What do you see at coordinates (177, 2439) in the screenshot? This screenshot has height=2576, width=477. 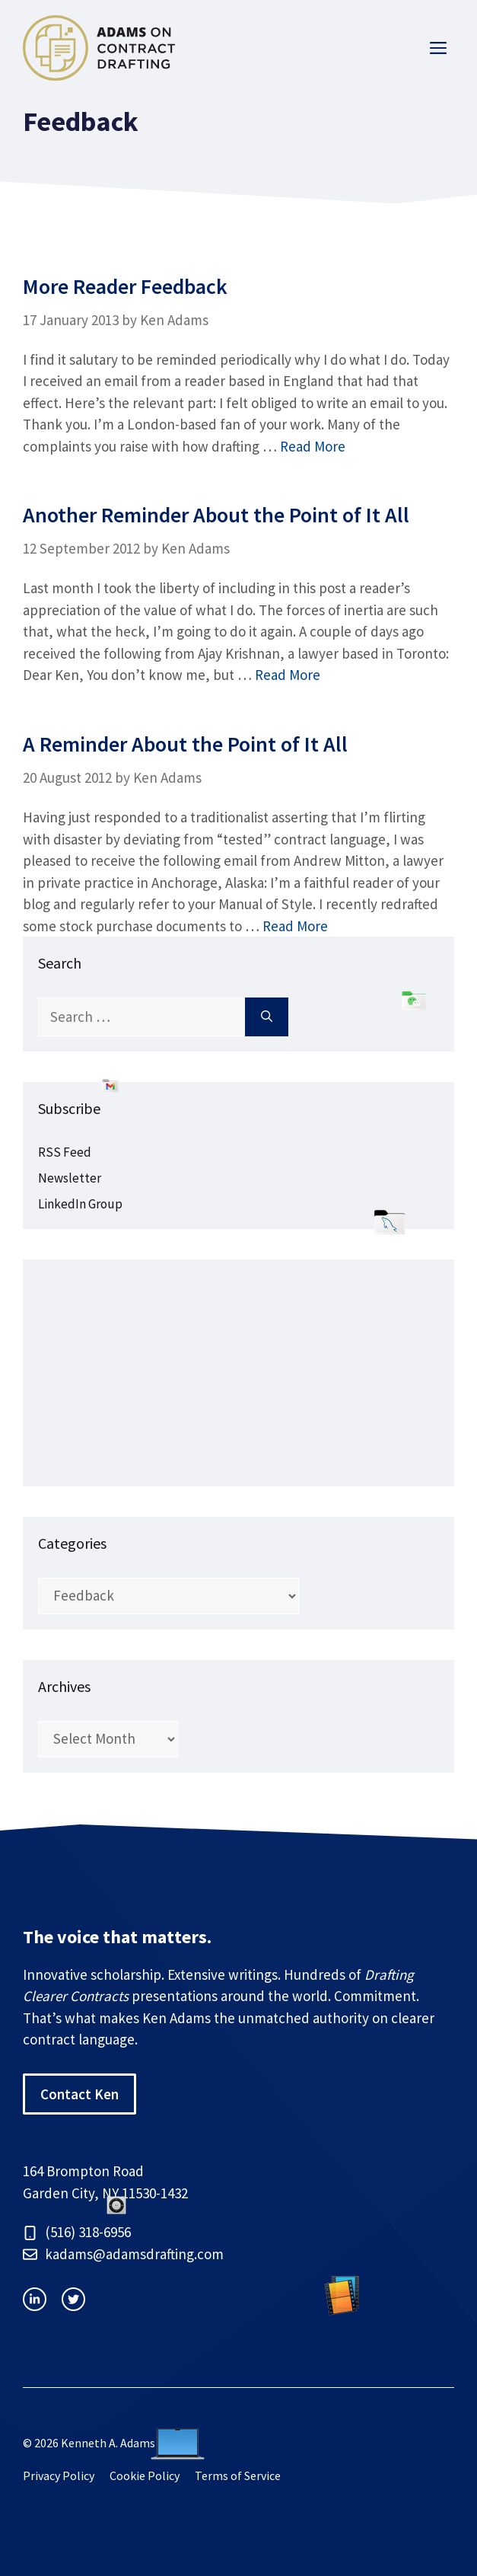 I see `indicates this macbook air in system preferences` at bounding box center [177, 2439].